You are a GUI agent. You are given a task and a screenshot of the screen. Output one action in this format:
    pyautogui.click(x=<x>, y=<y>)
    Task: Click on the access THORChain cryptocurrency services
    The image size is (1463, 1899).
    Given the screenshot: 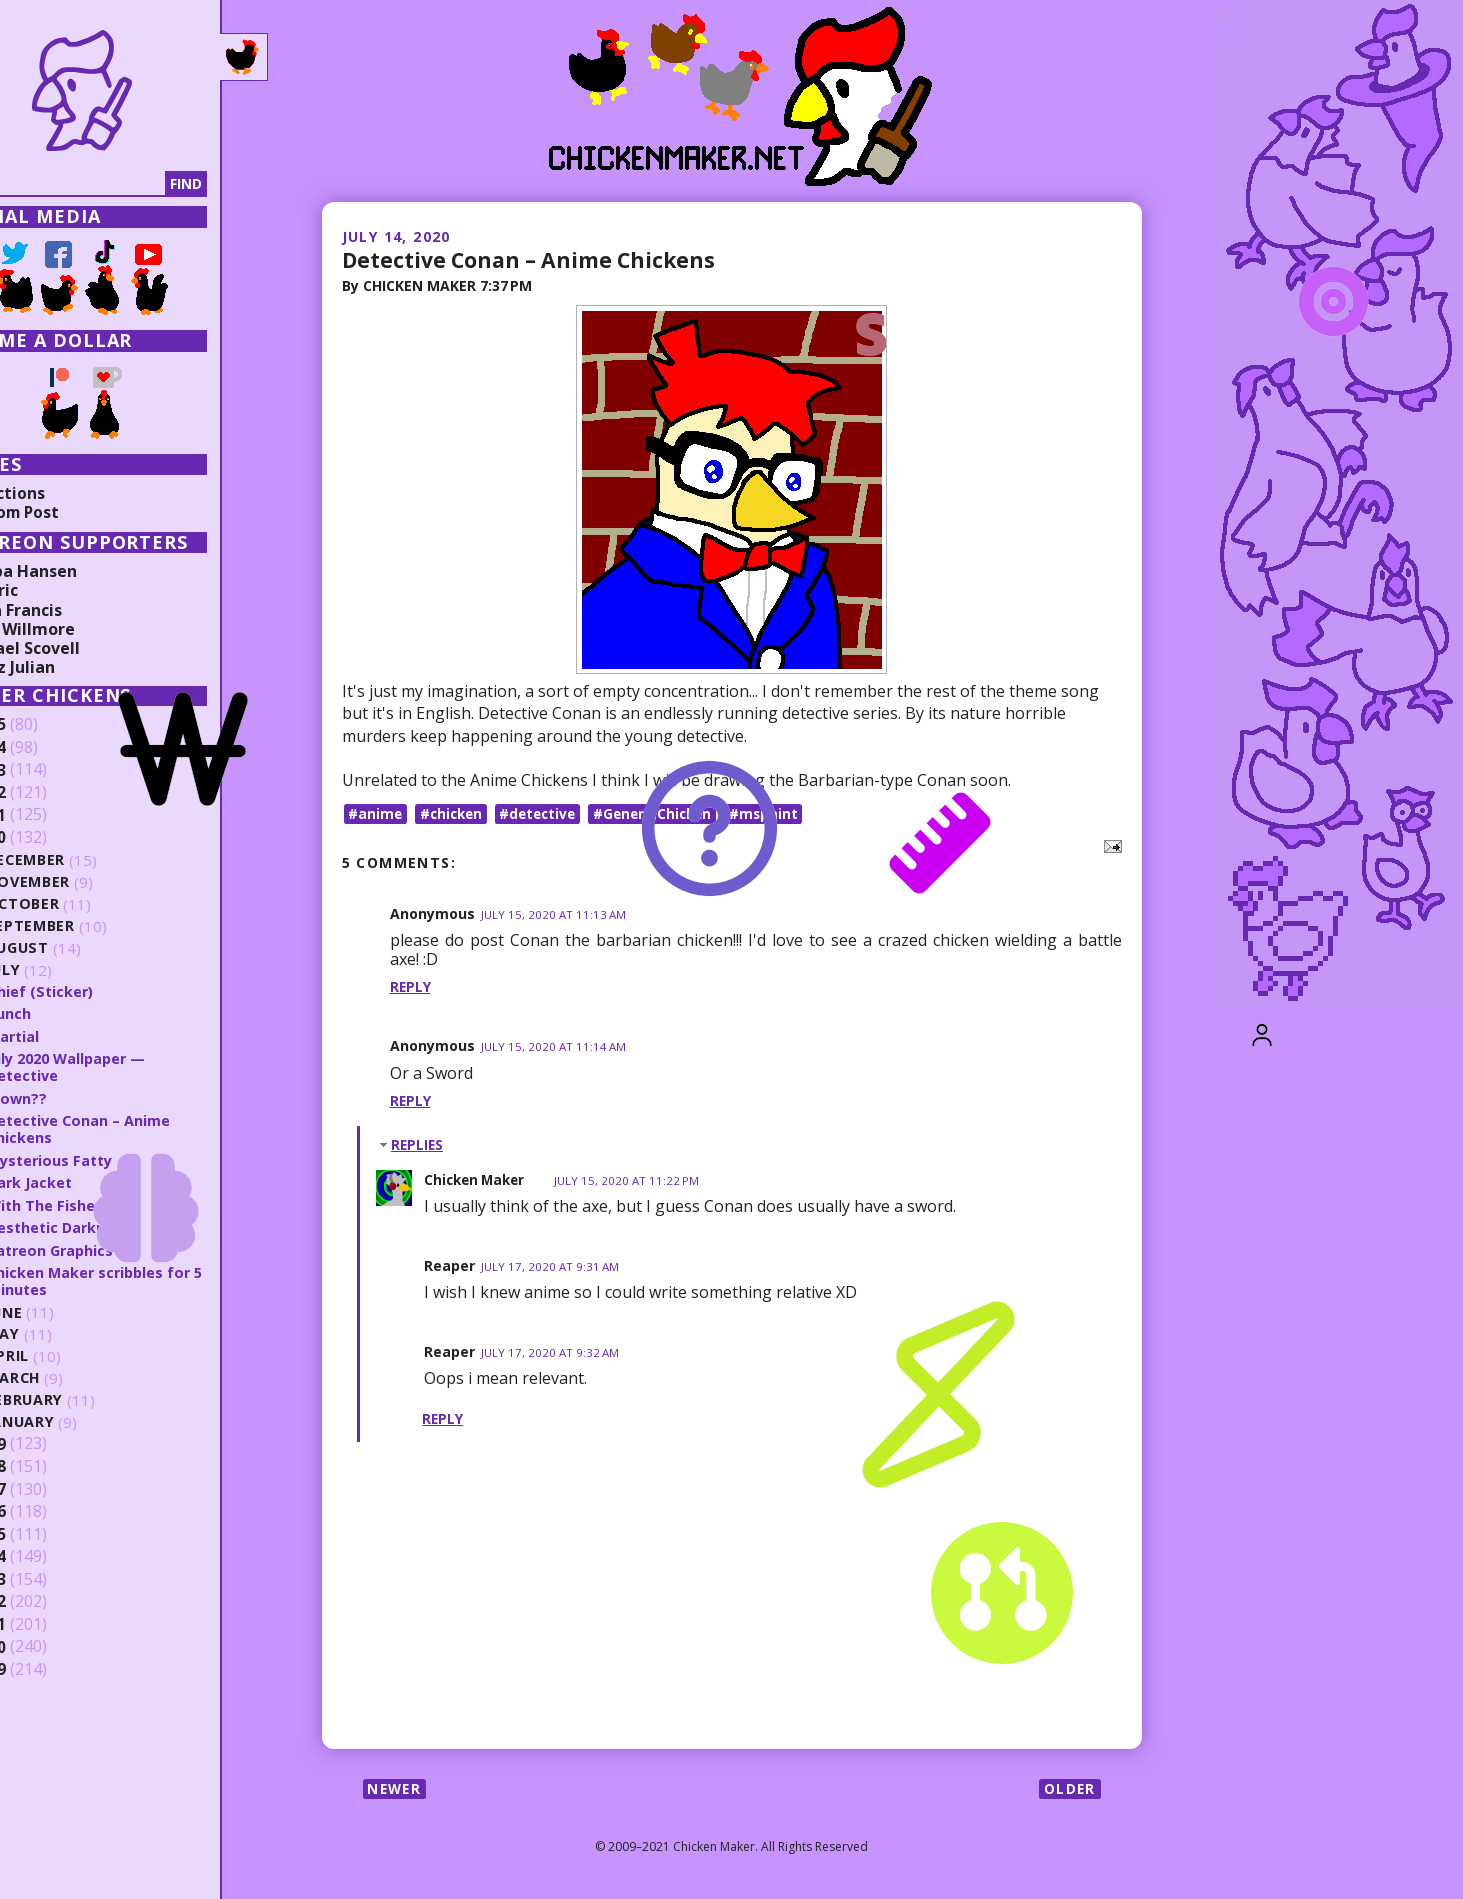 What is the action you would take?
    pyautogui.click(x=938, y=1394)
    